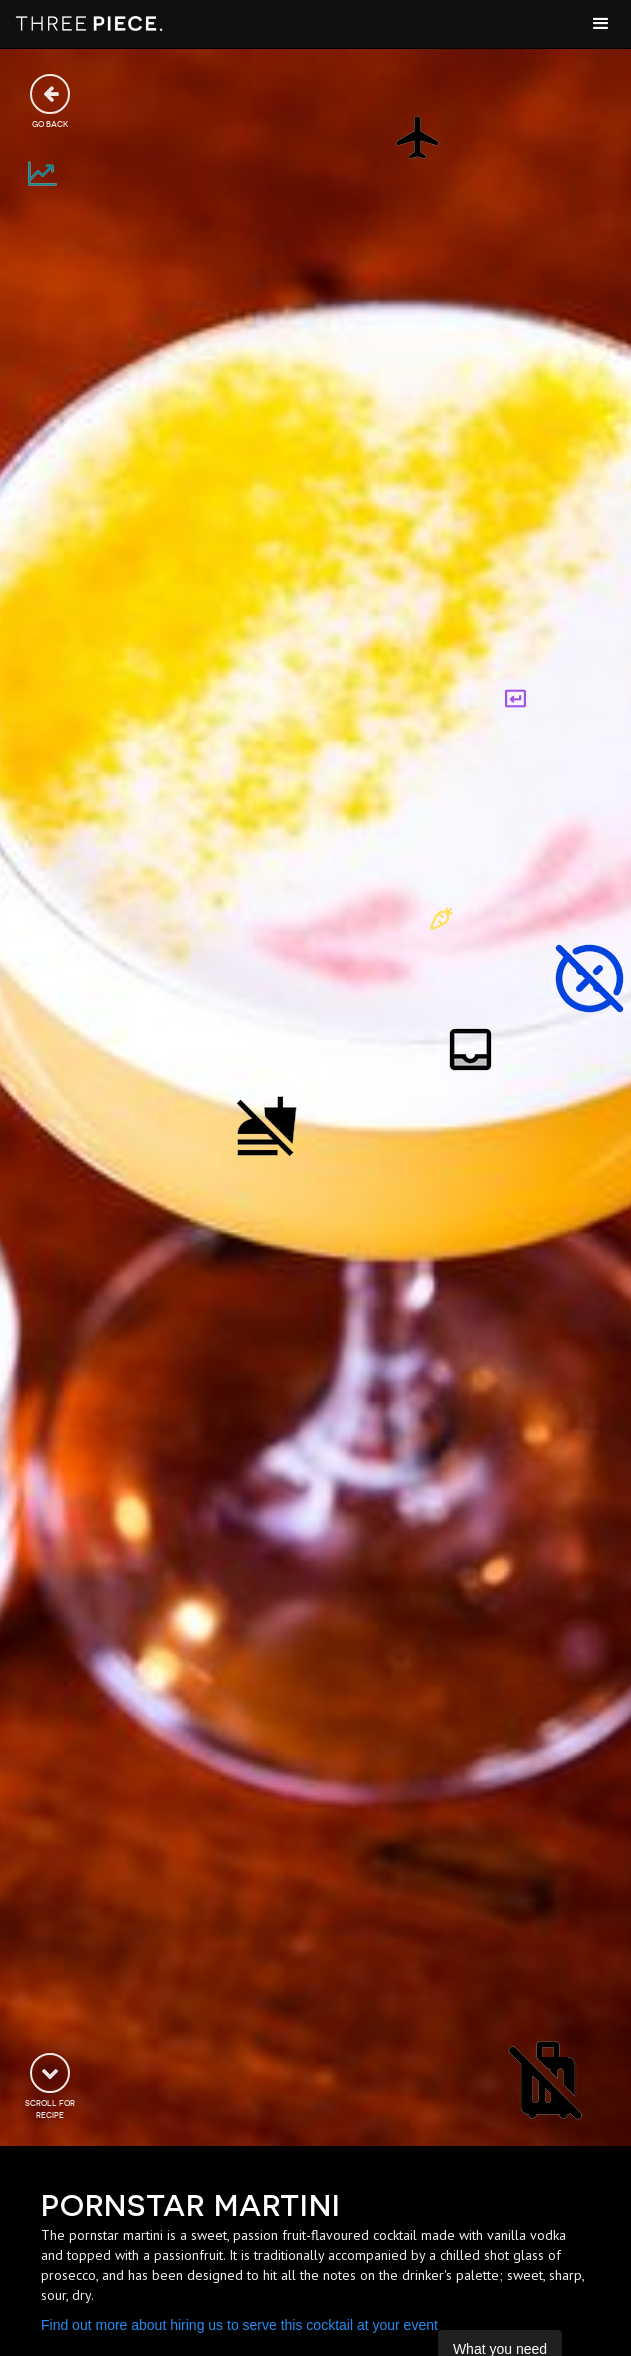 The width and height of the screenshot is (631, 2356). What do you see at coordinates (417, 137) in the screenshot?
I see `access airport or flight information` at bounding box center [417, 137].